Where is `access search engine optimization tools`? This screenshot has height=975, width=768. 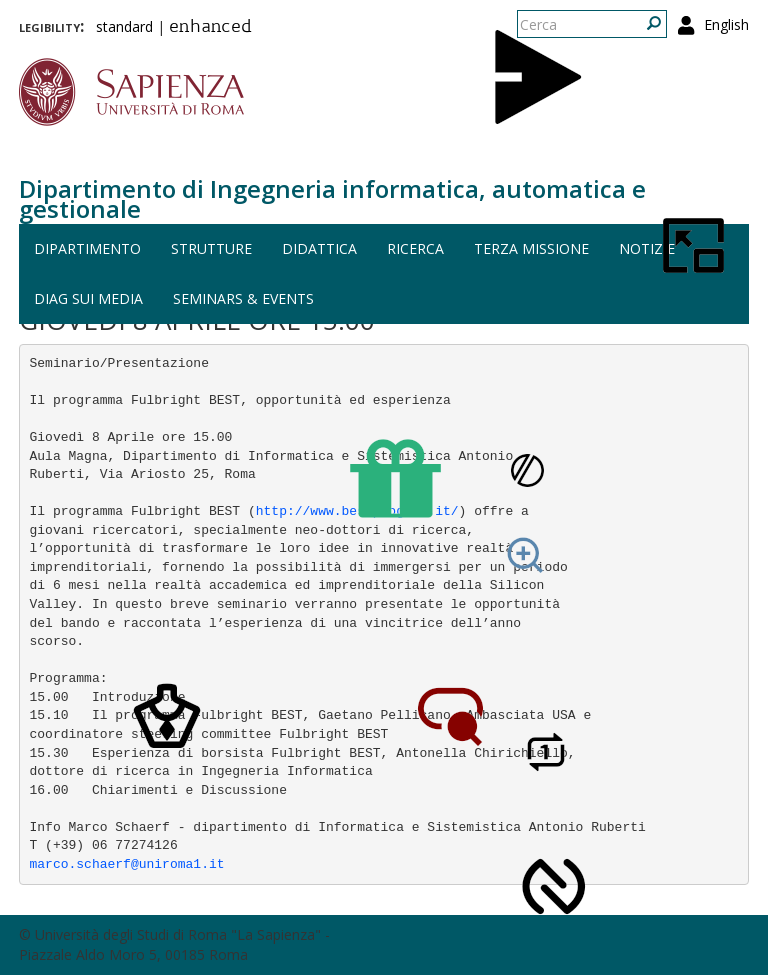 access search engine optimization tools is located at coordinates (450, 714).